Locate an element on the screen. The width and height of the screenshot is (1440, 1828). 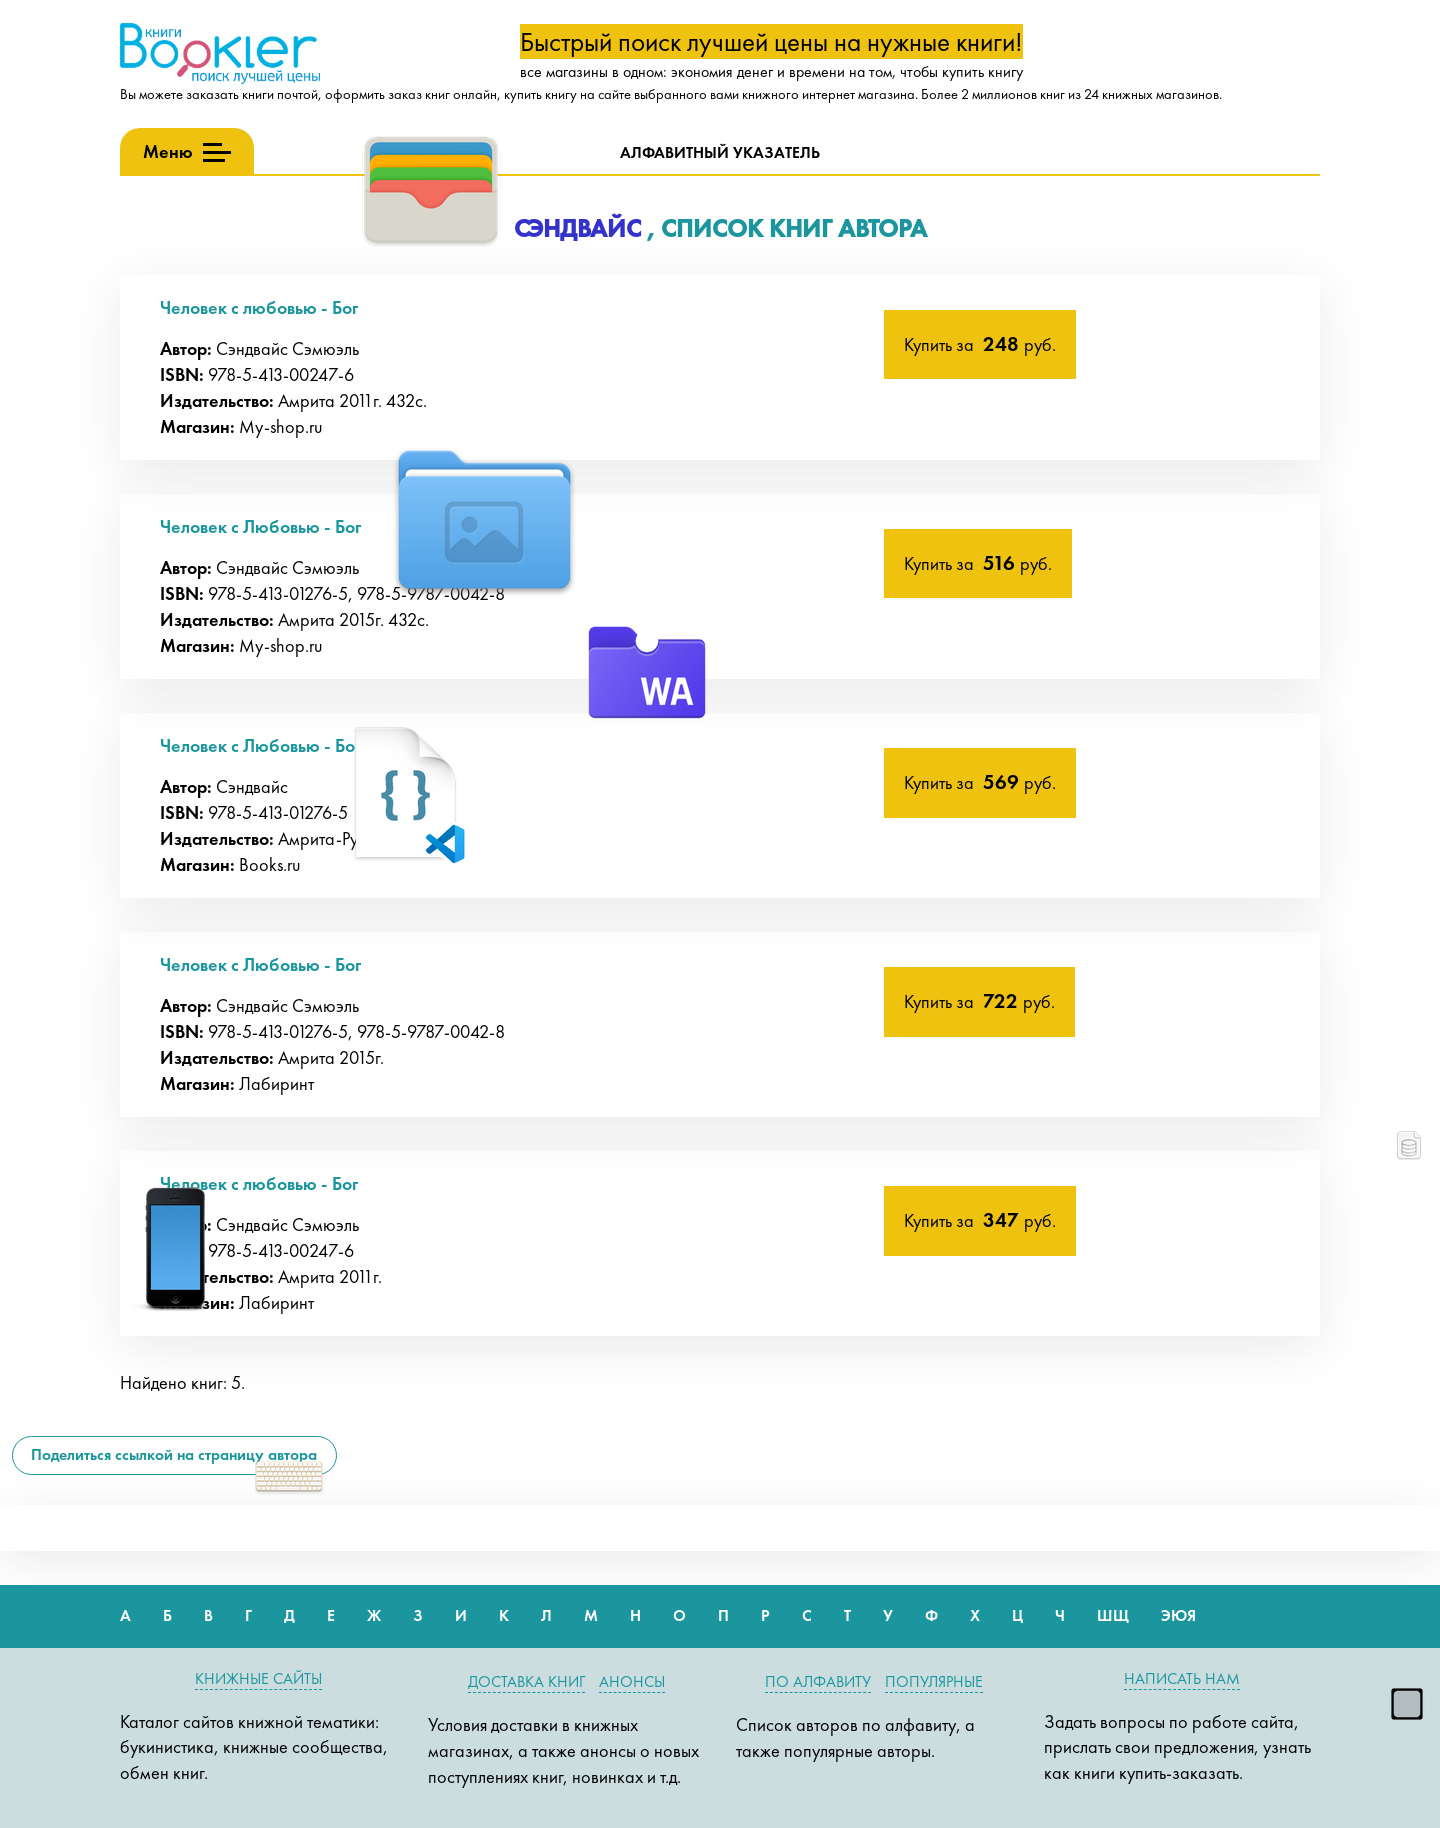
open a LESS stylesheet file in Visual Studio Code is located at coordinates (405, 795).